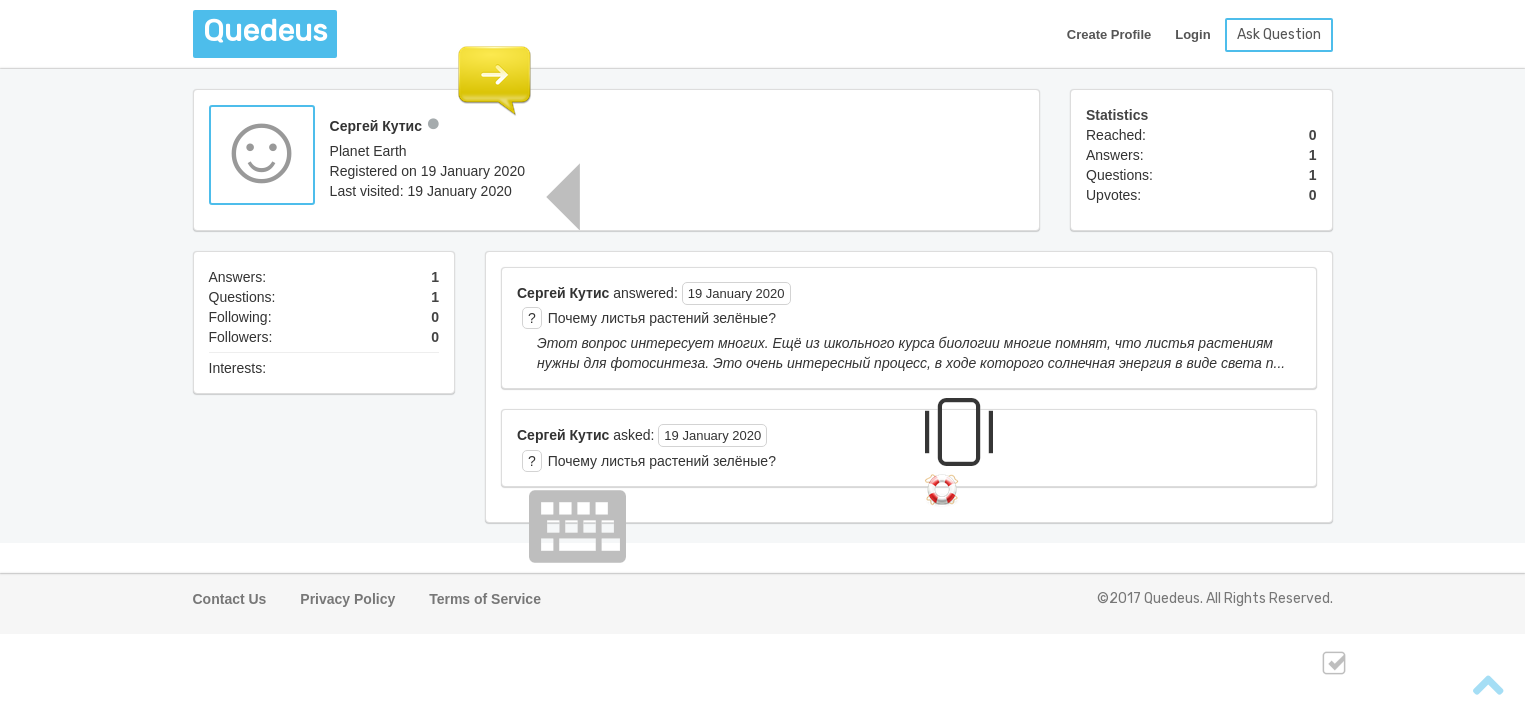 This screenshot has width=1525, height=720. What do you see at coordinates (566, 197) in the screenshot?
I see `navigate to the previous item or screen` at bounding box center [566, 197].